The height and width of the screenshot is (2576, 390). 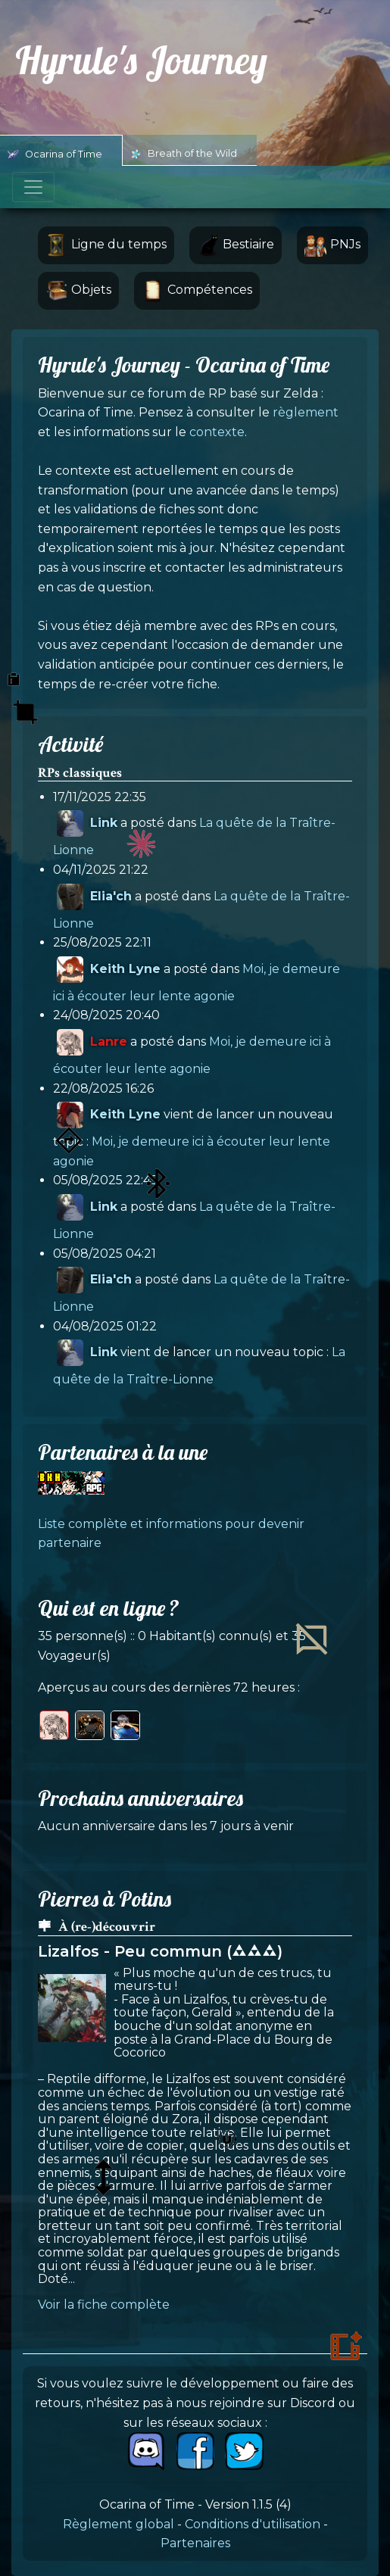 What do you see at coordinates (141, 844) in the screenshot?
I see `open the Claude AI assistant app` at bounding box center [141, 844].